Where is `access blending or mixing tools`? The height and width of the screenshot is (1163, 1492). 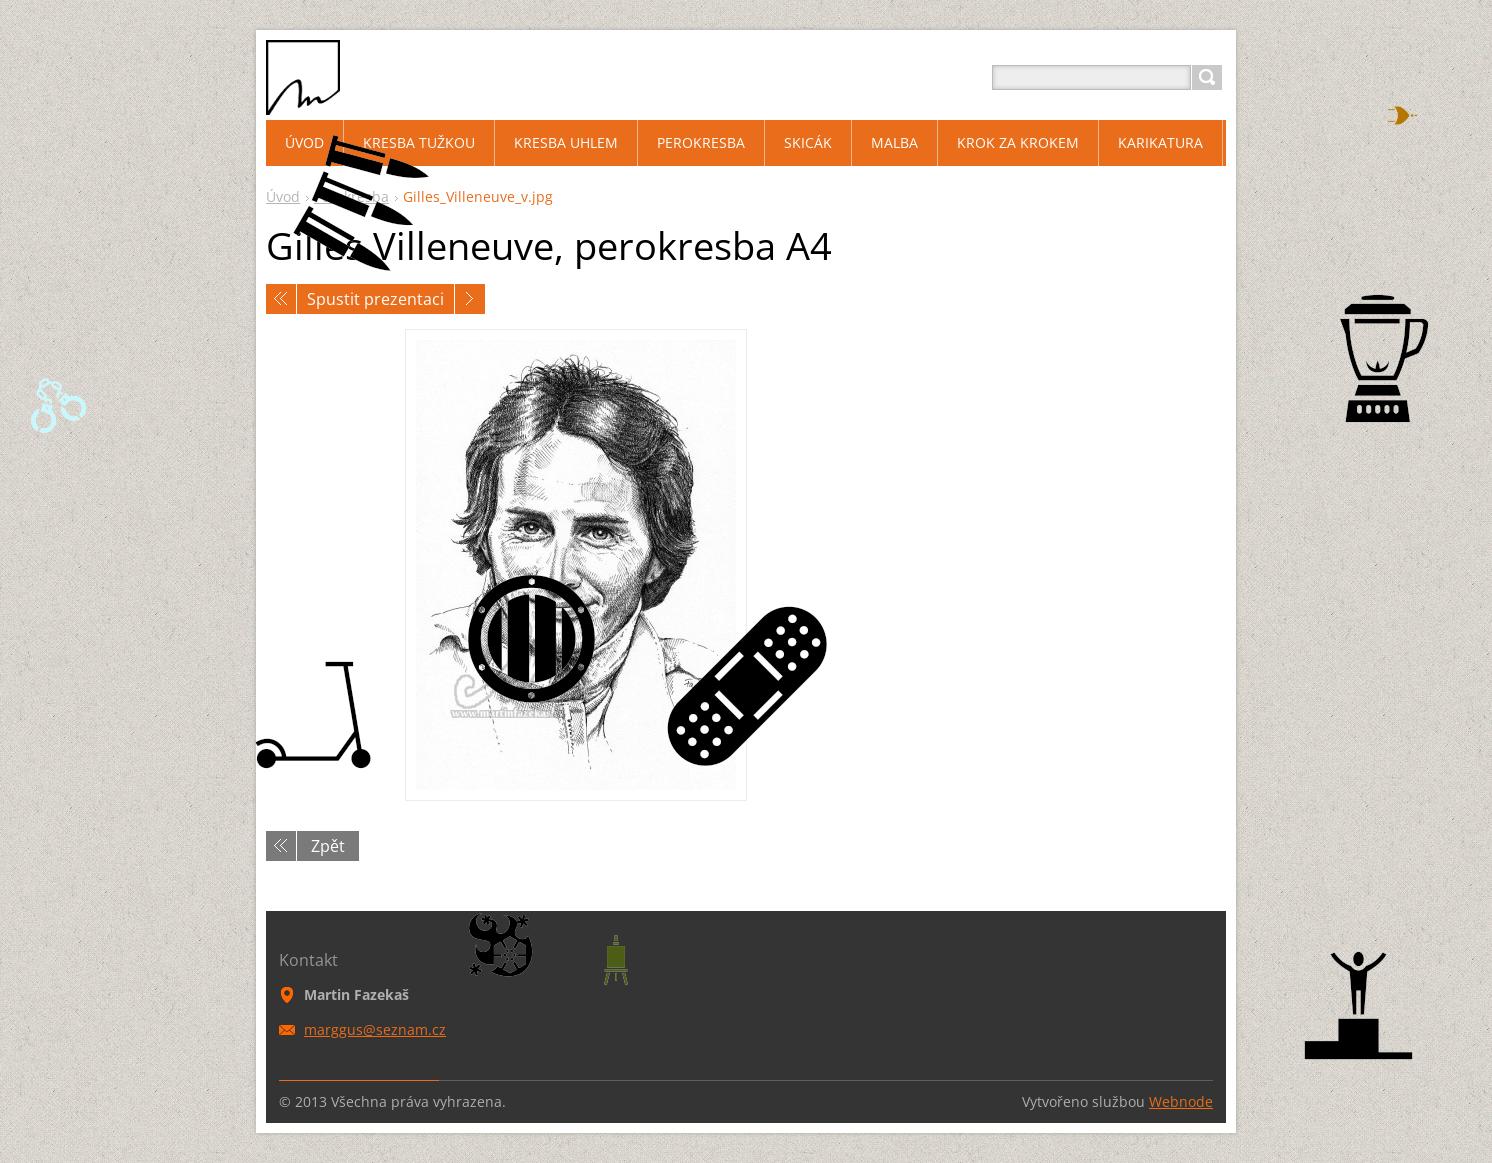 access blending or mixing tools is located at coordinates (1377, 358).